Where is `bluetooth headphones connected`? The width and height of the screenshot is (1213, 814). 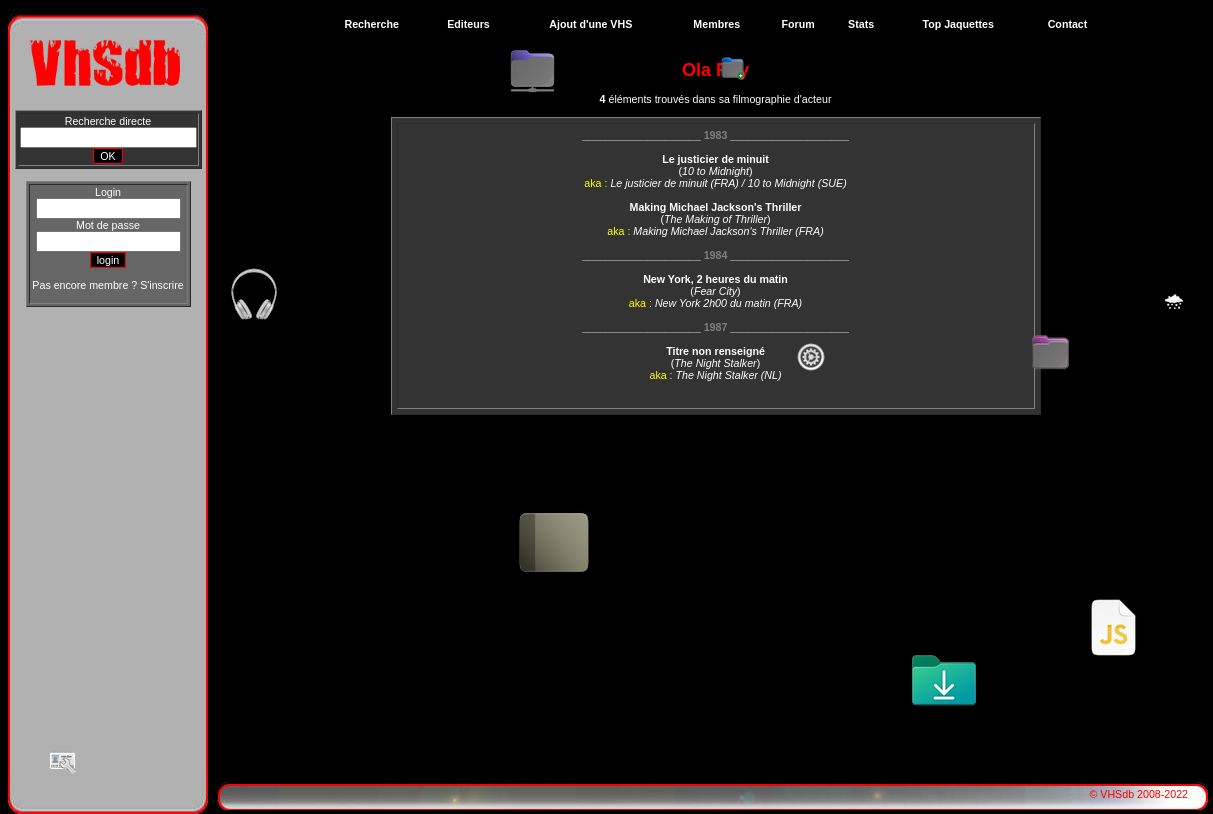 bluetooth headphones connected is located at coordinates (254, 294).